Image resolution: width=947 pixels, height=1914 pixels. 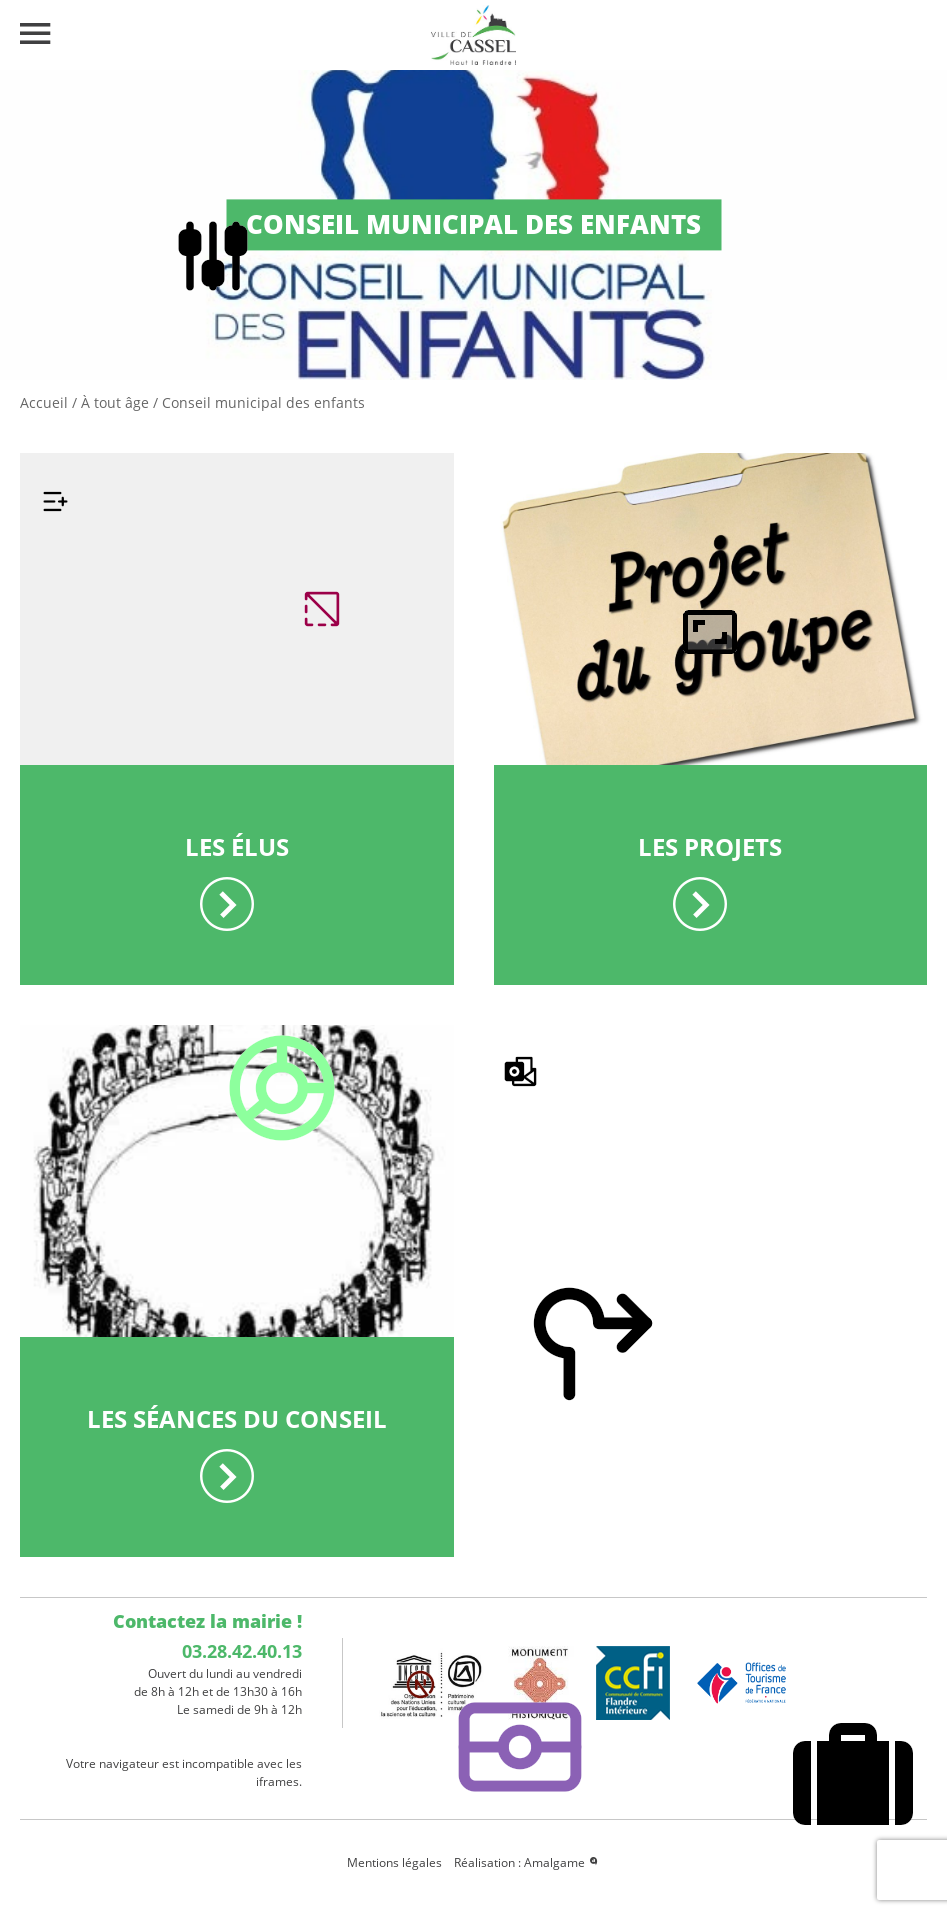 I want to click on open Microsoft Outlook email app, so click(x=520, y=1071).